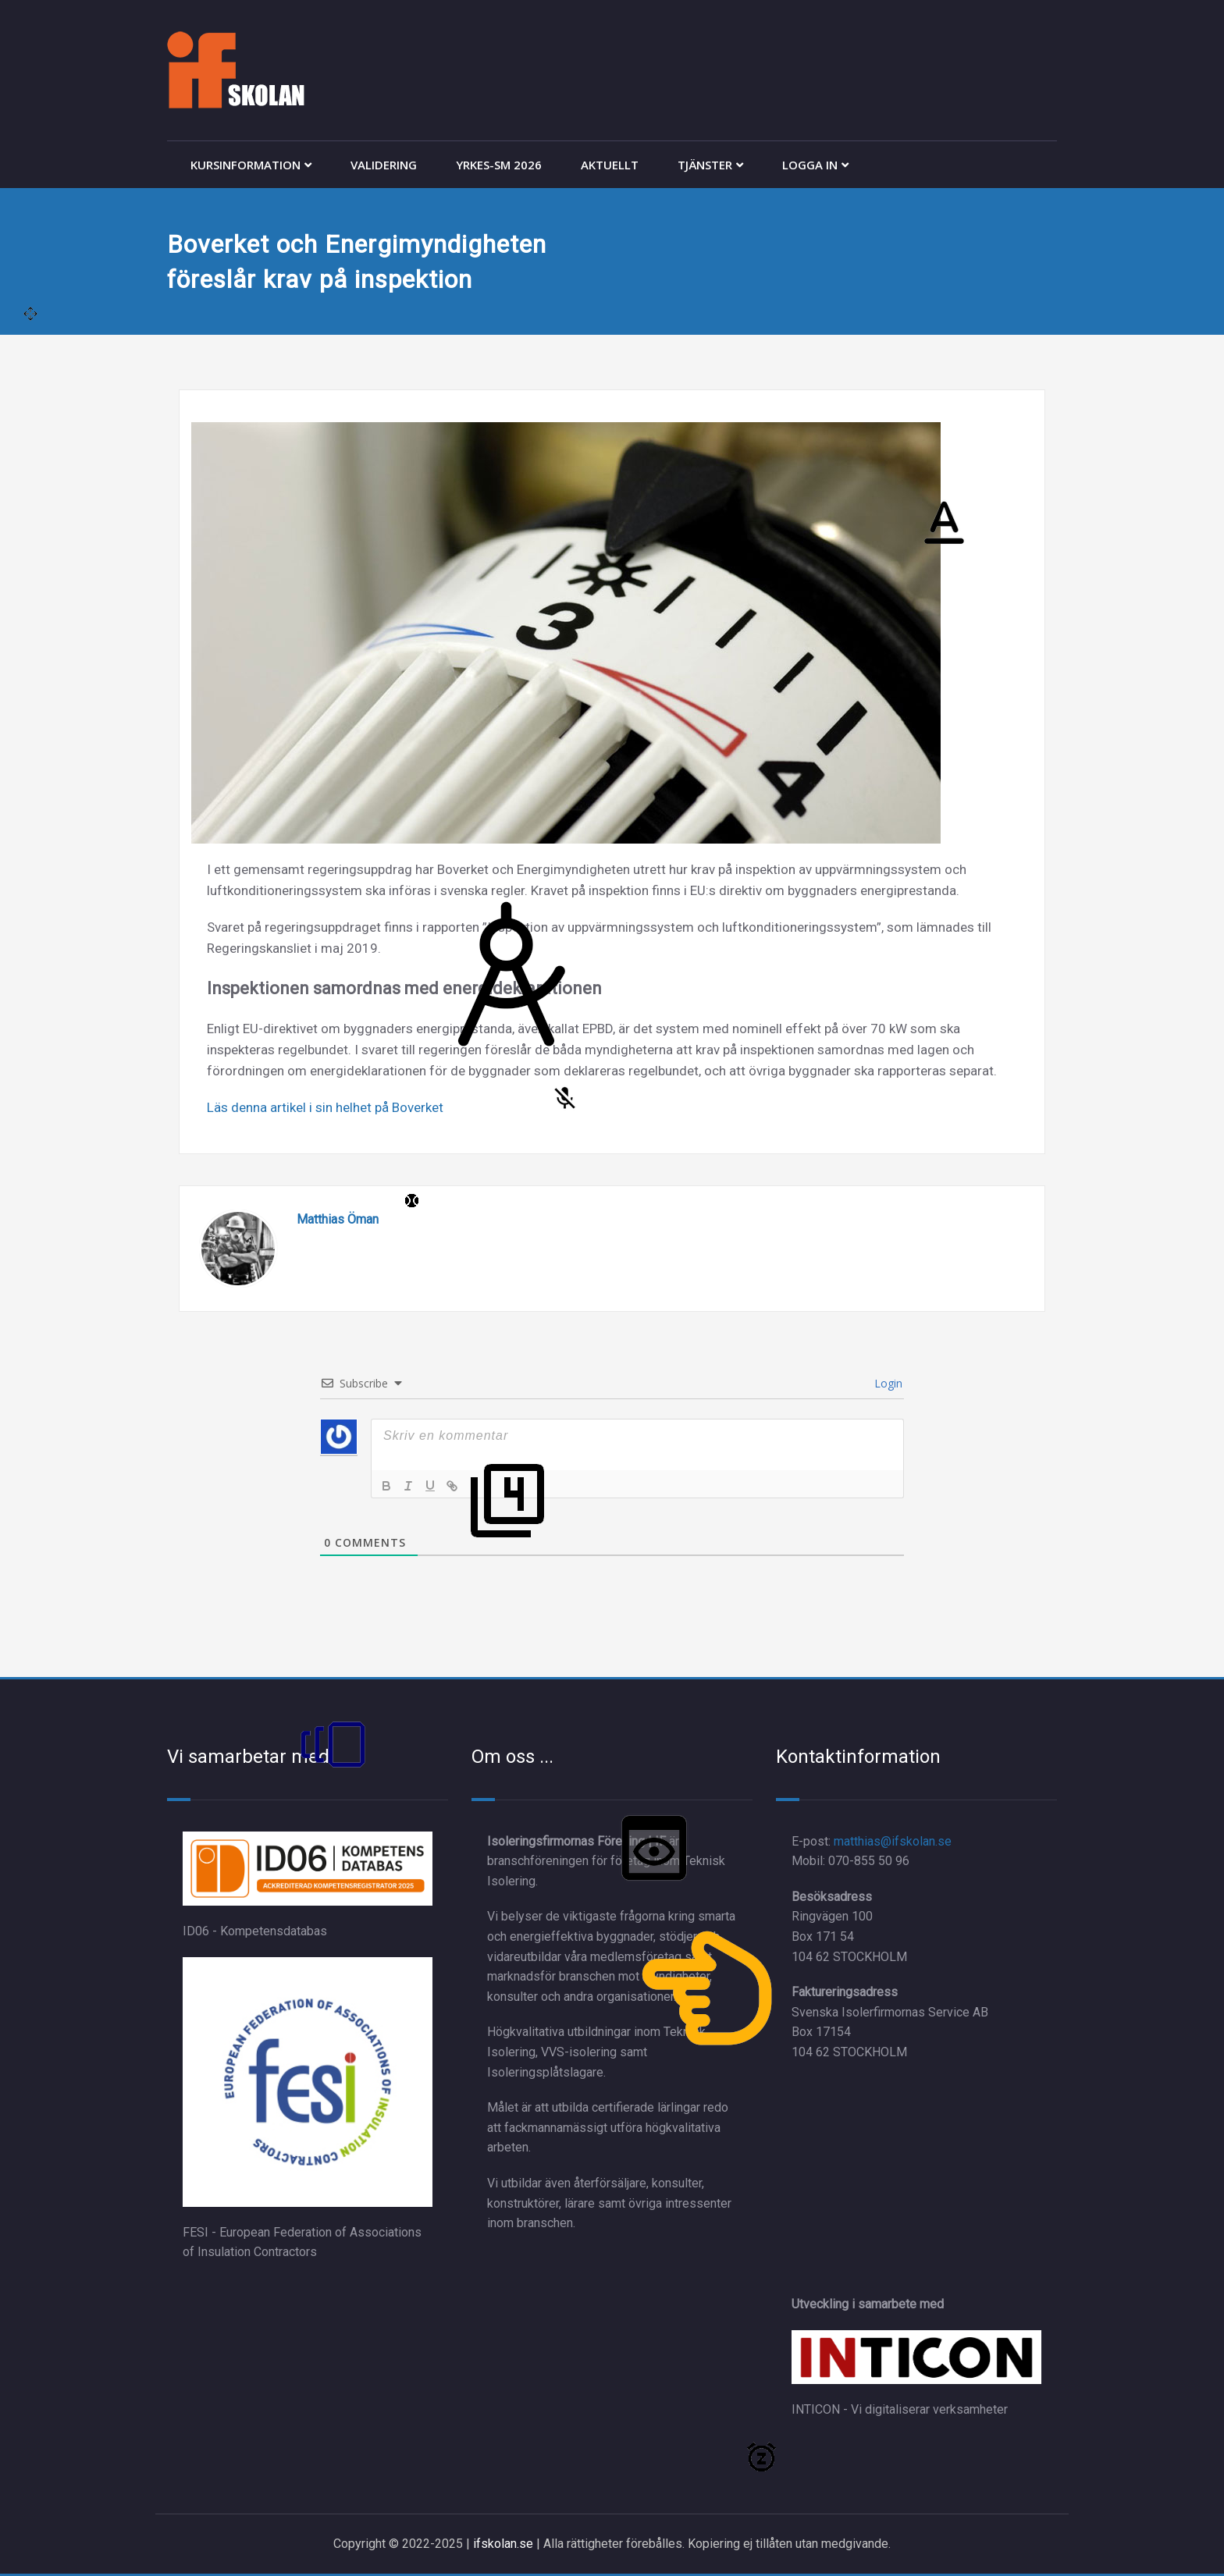 The image size is (1224, 2576). What do you see at coordinates (654, 1848) in the screenshot?
I see `preview content before opening or saving` at bounding box center [654, 1848].